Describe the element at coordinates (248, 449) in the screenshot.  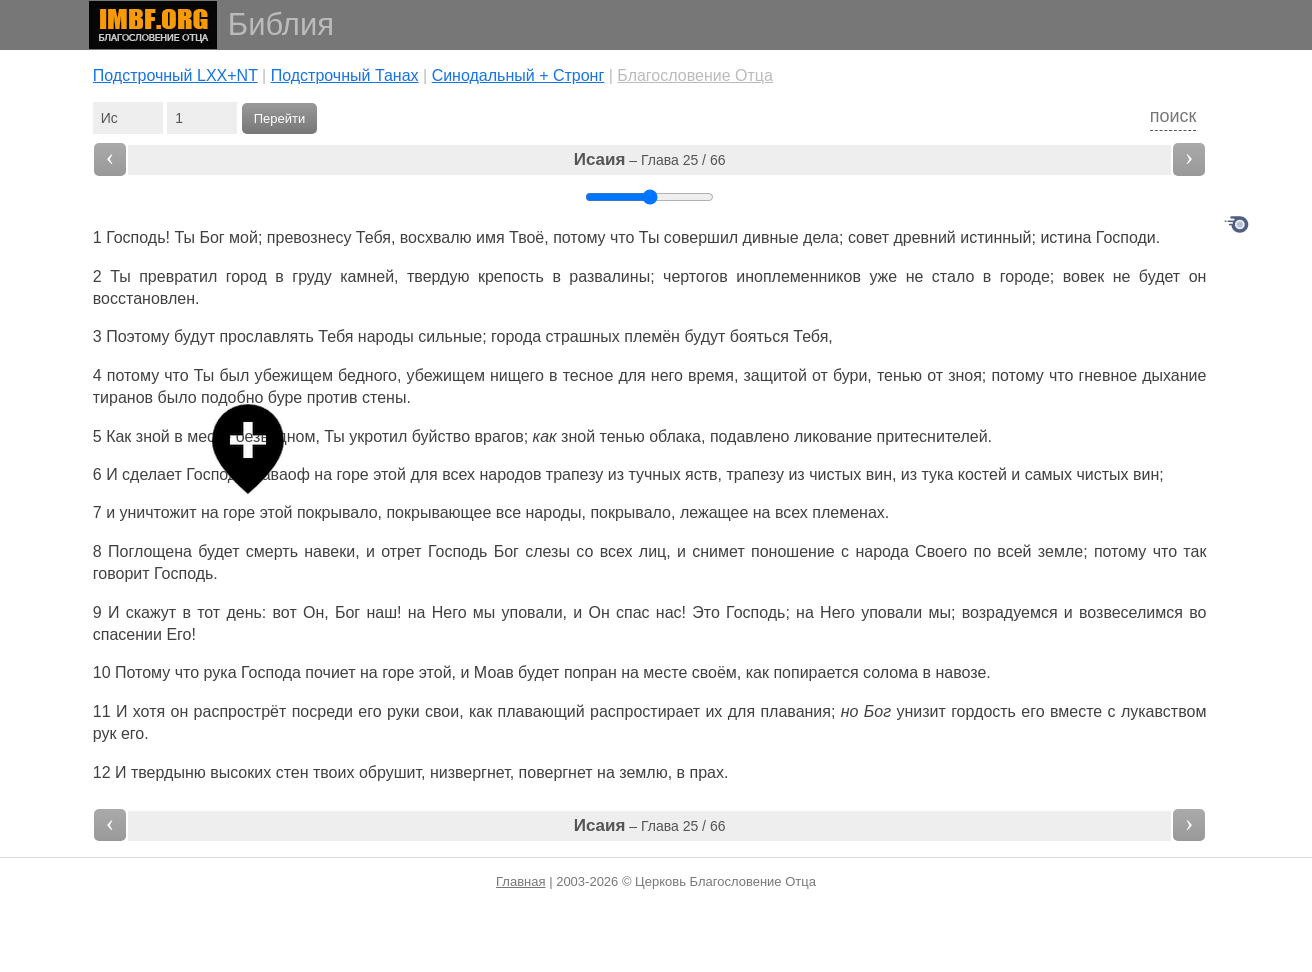
I see `add a new location pin` at that location.